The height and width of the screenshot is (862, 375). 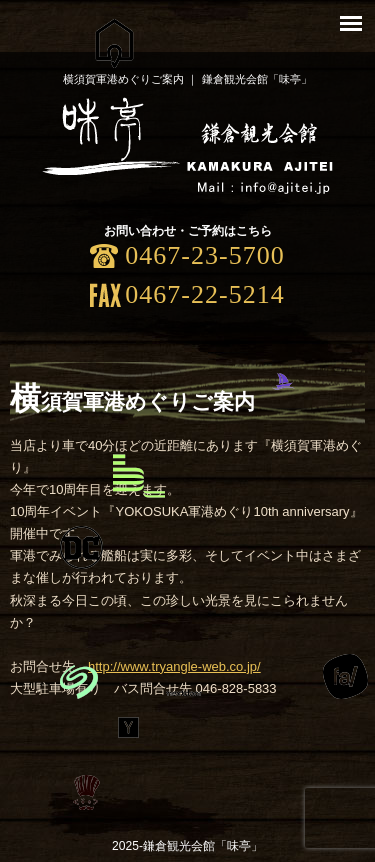 I want to click on open the emlakjet real estate app, so click(x=114, y=43).